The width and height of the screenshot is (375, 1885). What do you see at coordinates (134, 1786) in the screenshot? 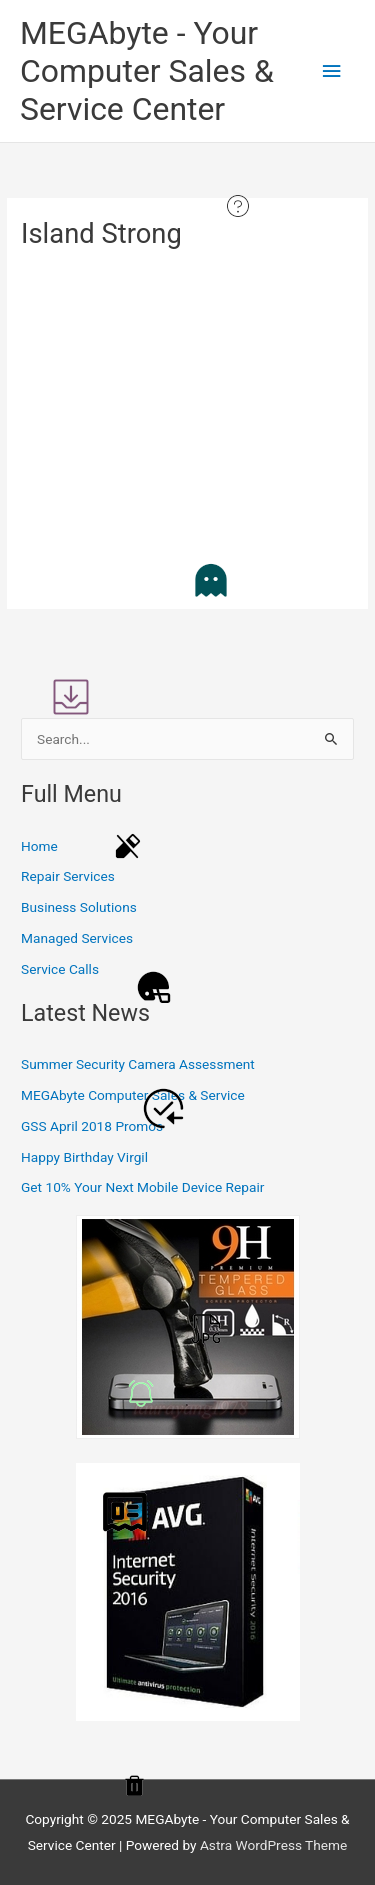
I see `delete this item` at bounding box center [134, 1786].